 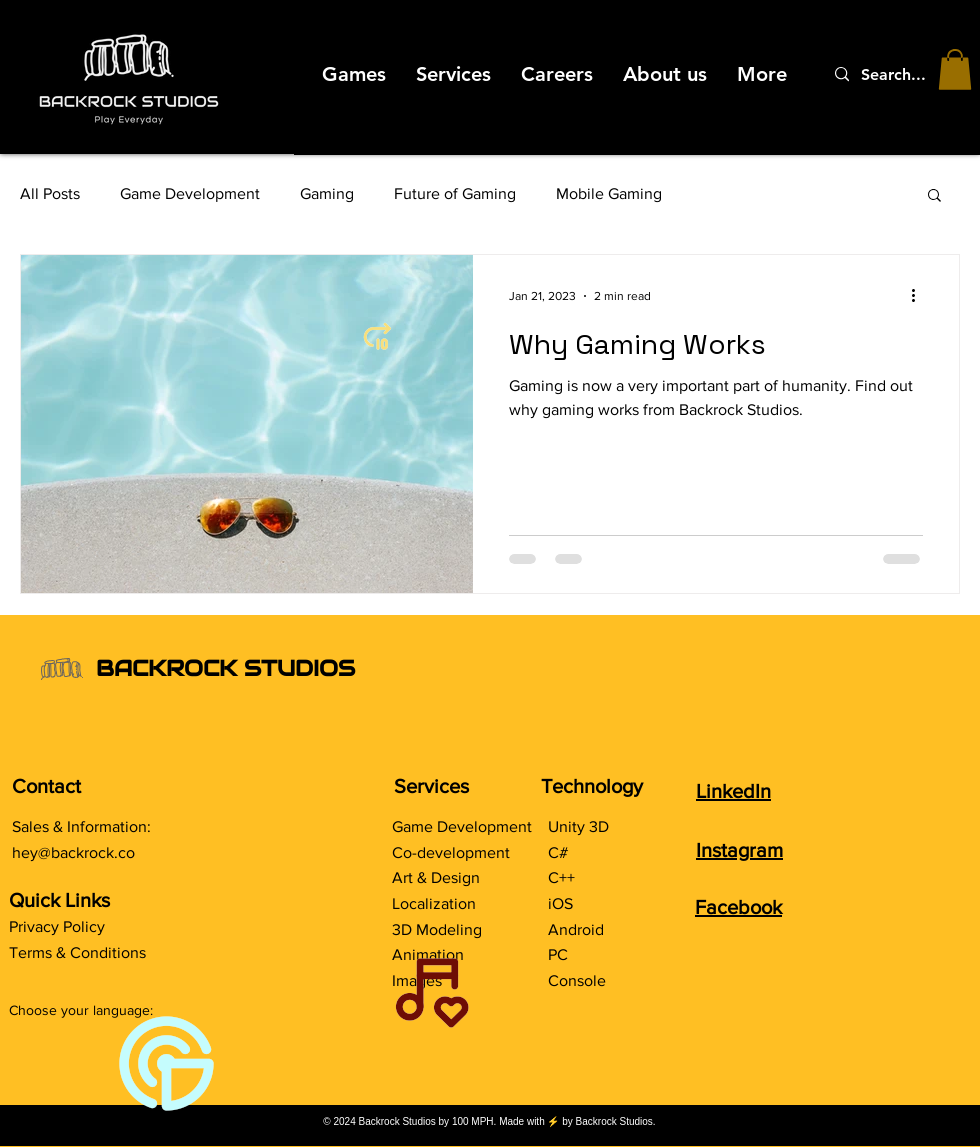 What do you see at coordinates (430, 989) in the screenshot?
I see `add song to favorites` at bounding box center [430, 989].